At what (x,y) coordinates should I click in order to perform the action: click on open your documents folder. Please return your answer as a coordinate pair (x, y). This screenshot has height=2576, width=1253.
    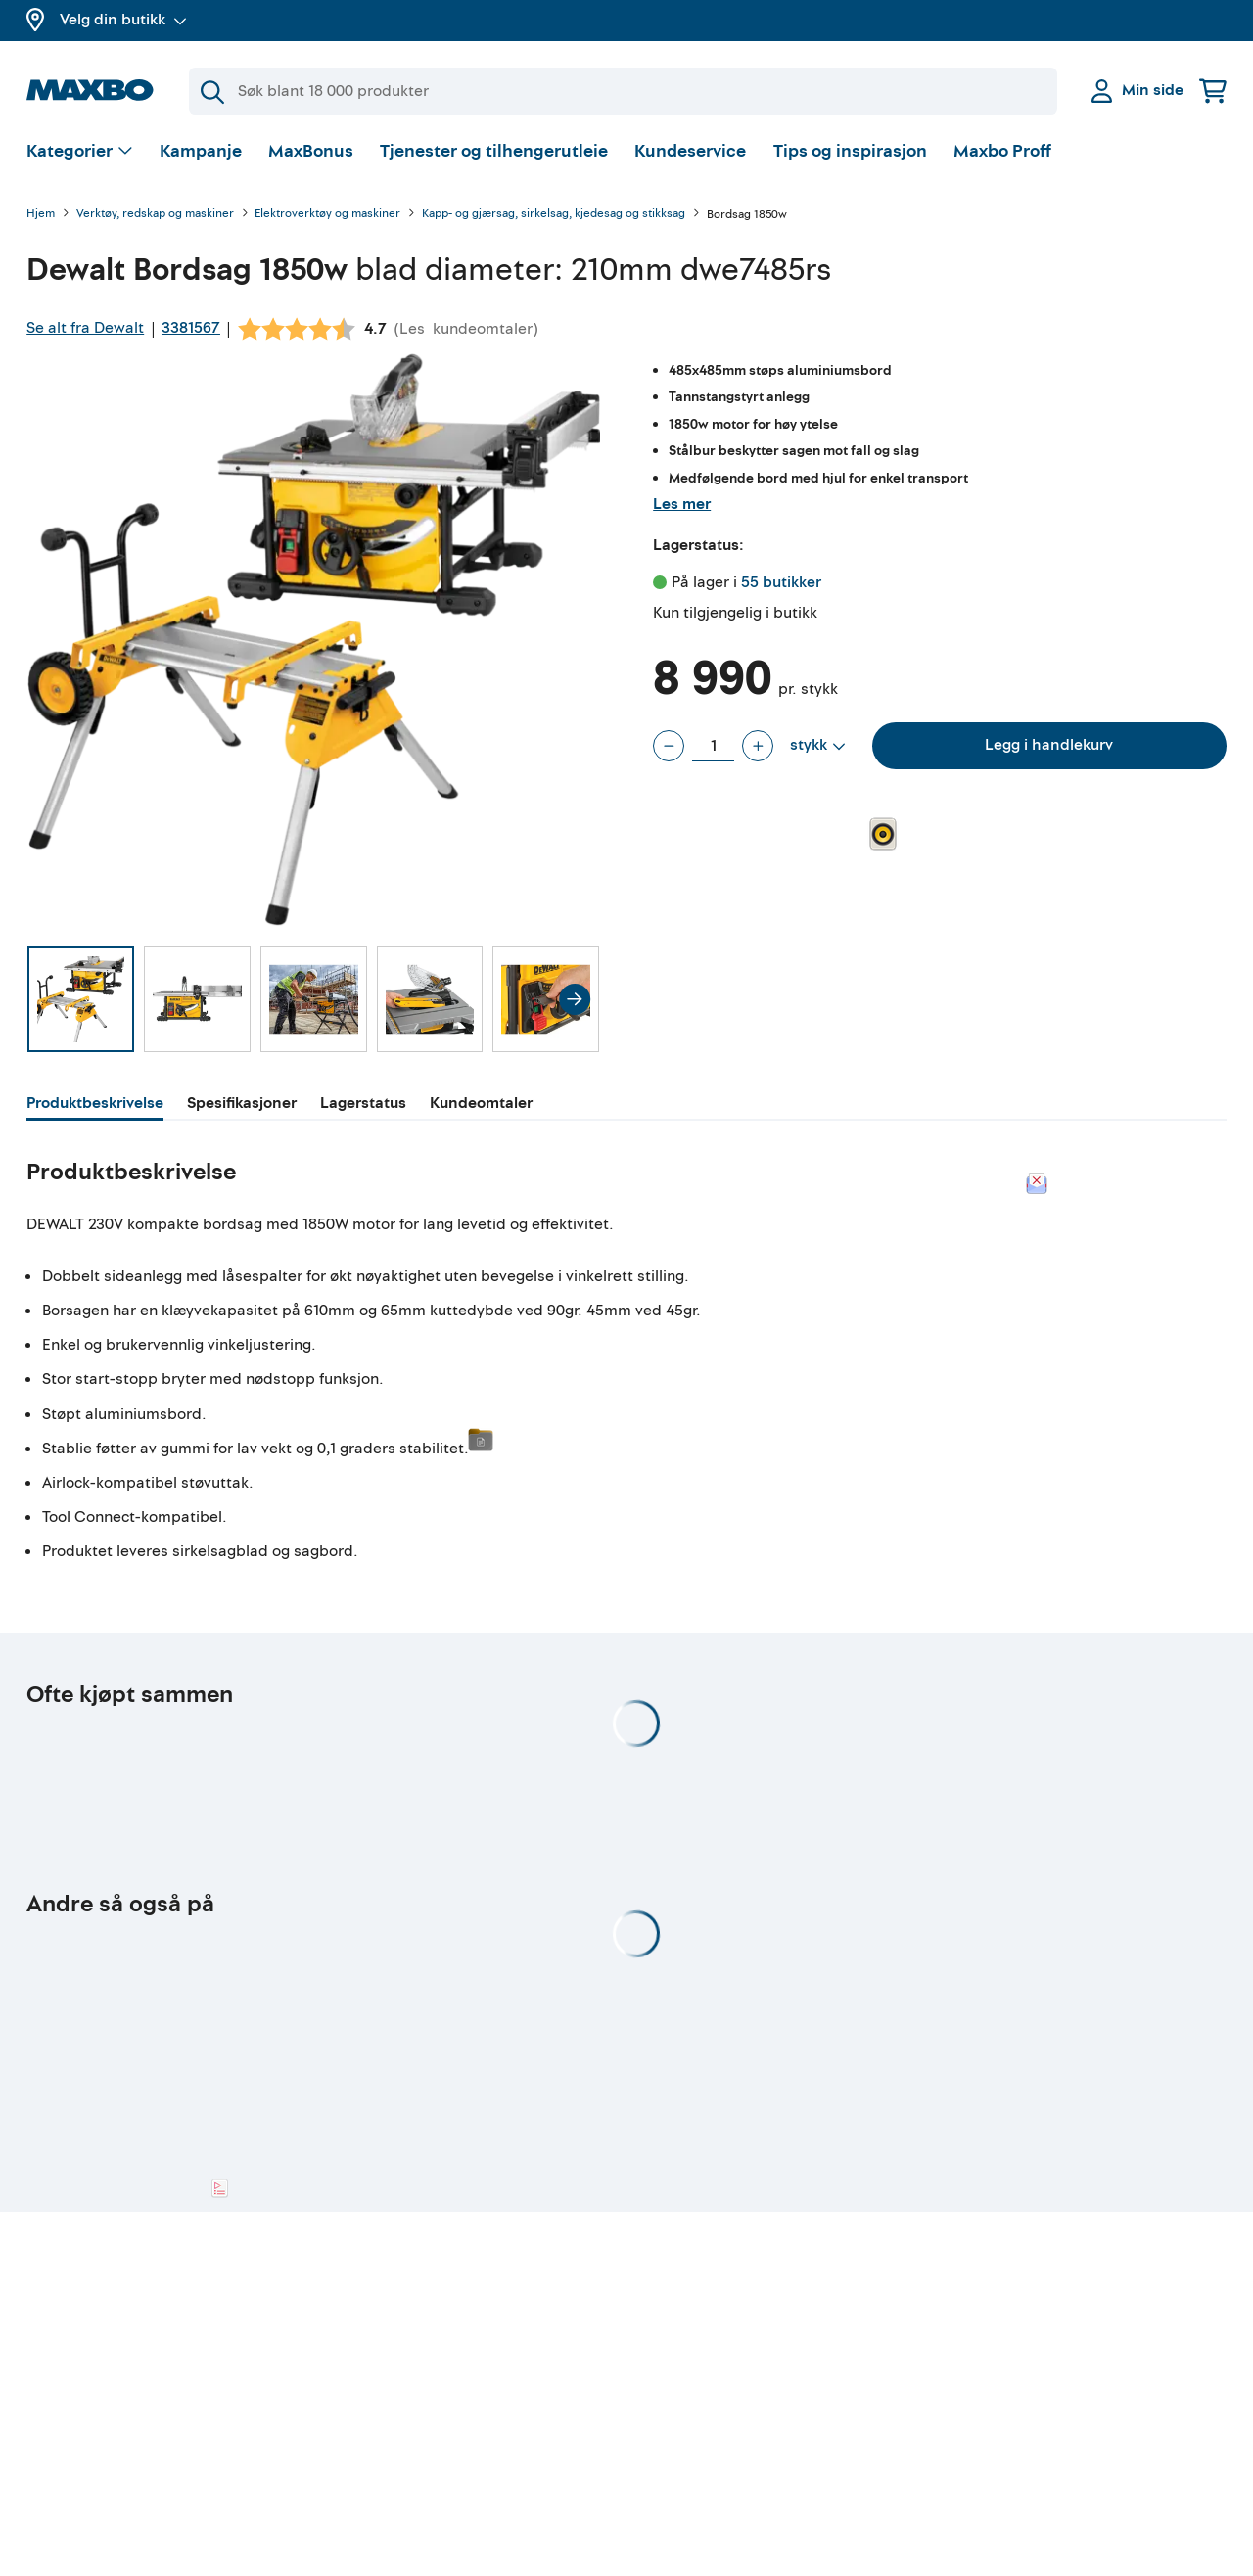
    Looking at the image, I should click on (481, 1440).